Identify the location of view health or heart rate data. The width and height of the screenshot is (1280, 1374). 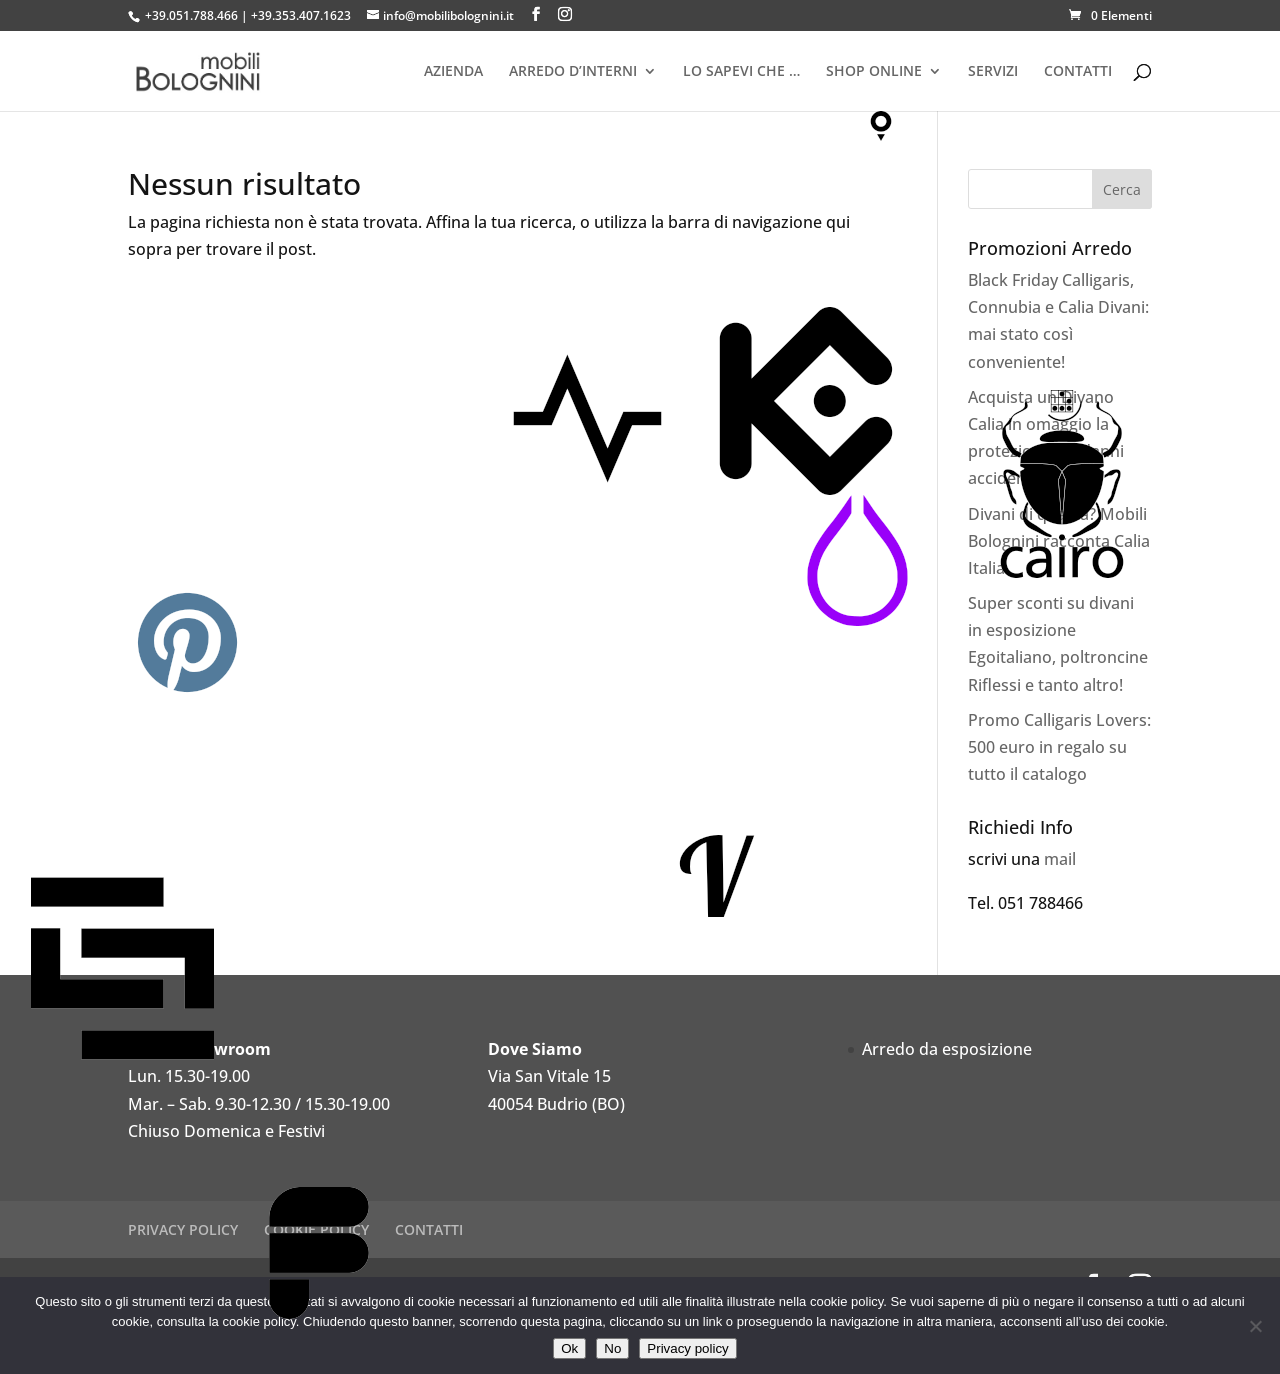
(587, 418).